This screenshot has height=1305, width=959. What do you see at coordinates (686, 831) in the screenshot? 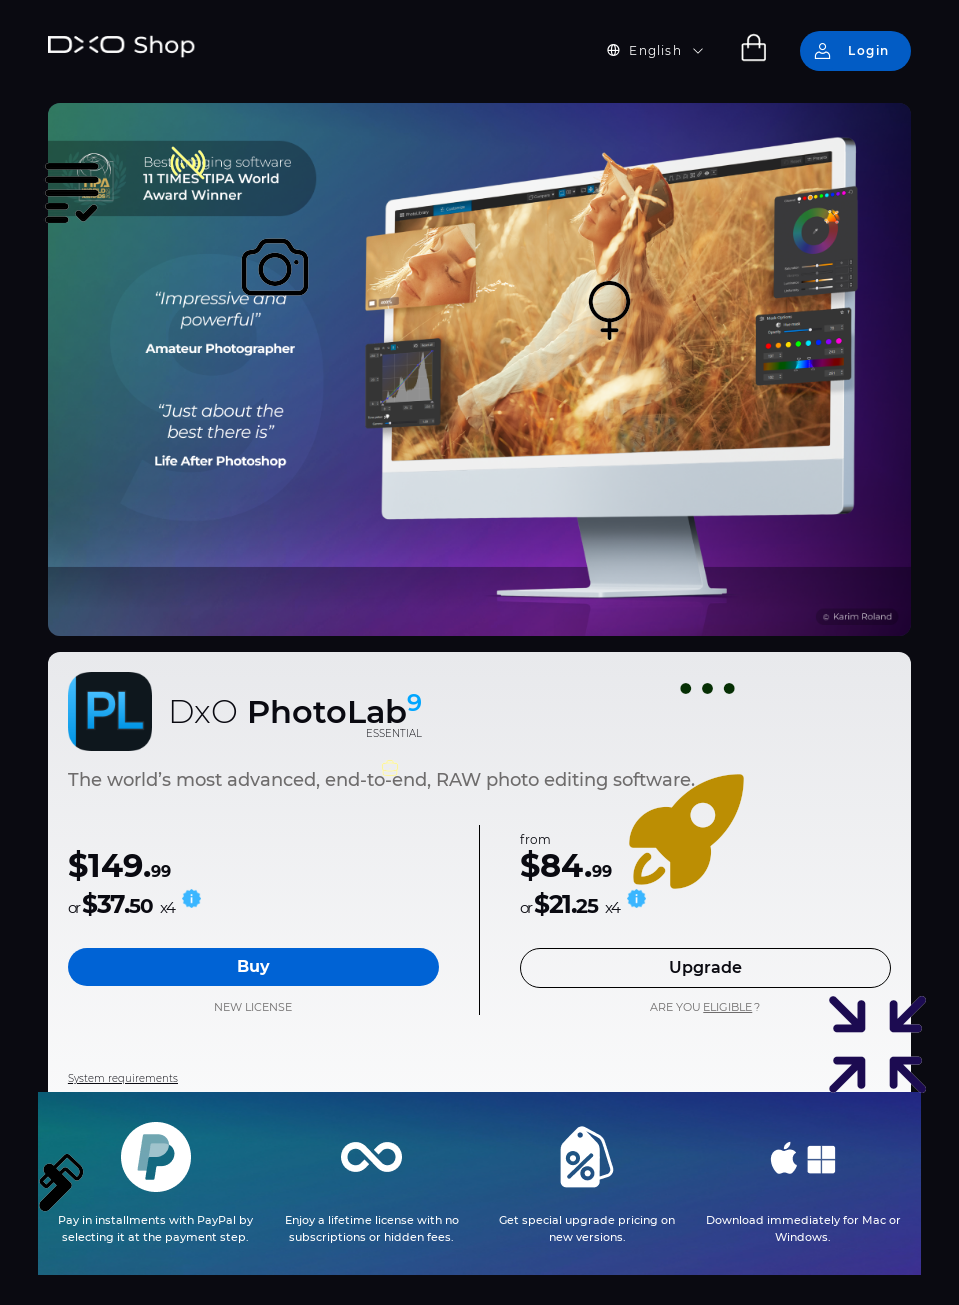
I see `launch or deploy a project` at bounding box center [686, 831].